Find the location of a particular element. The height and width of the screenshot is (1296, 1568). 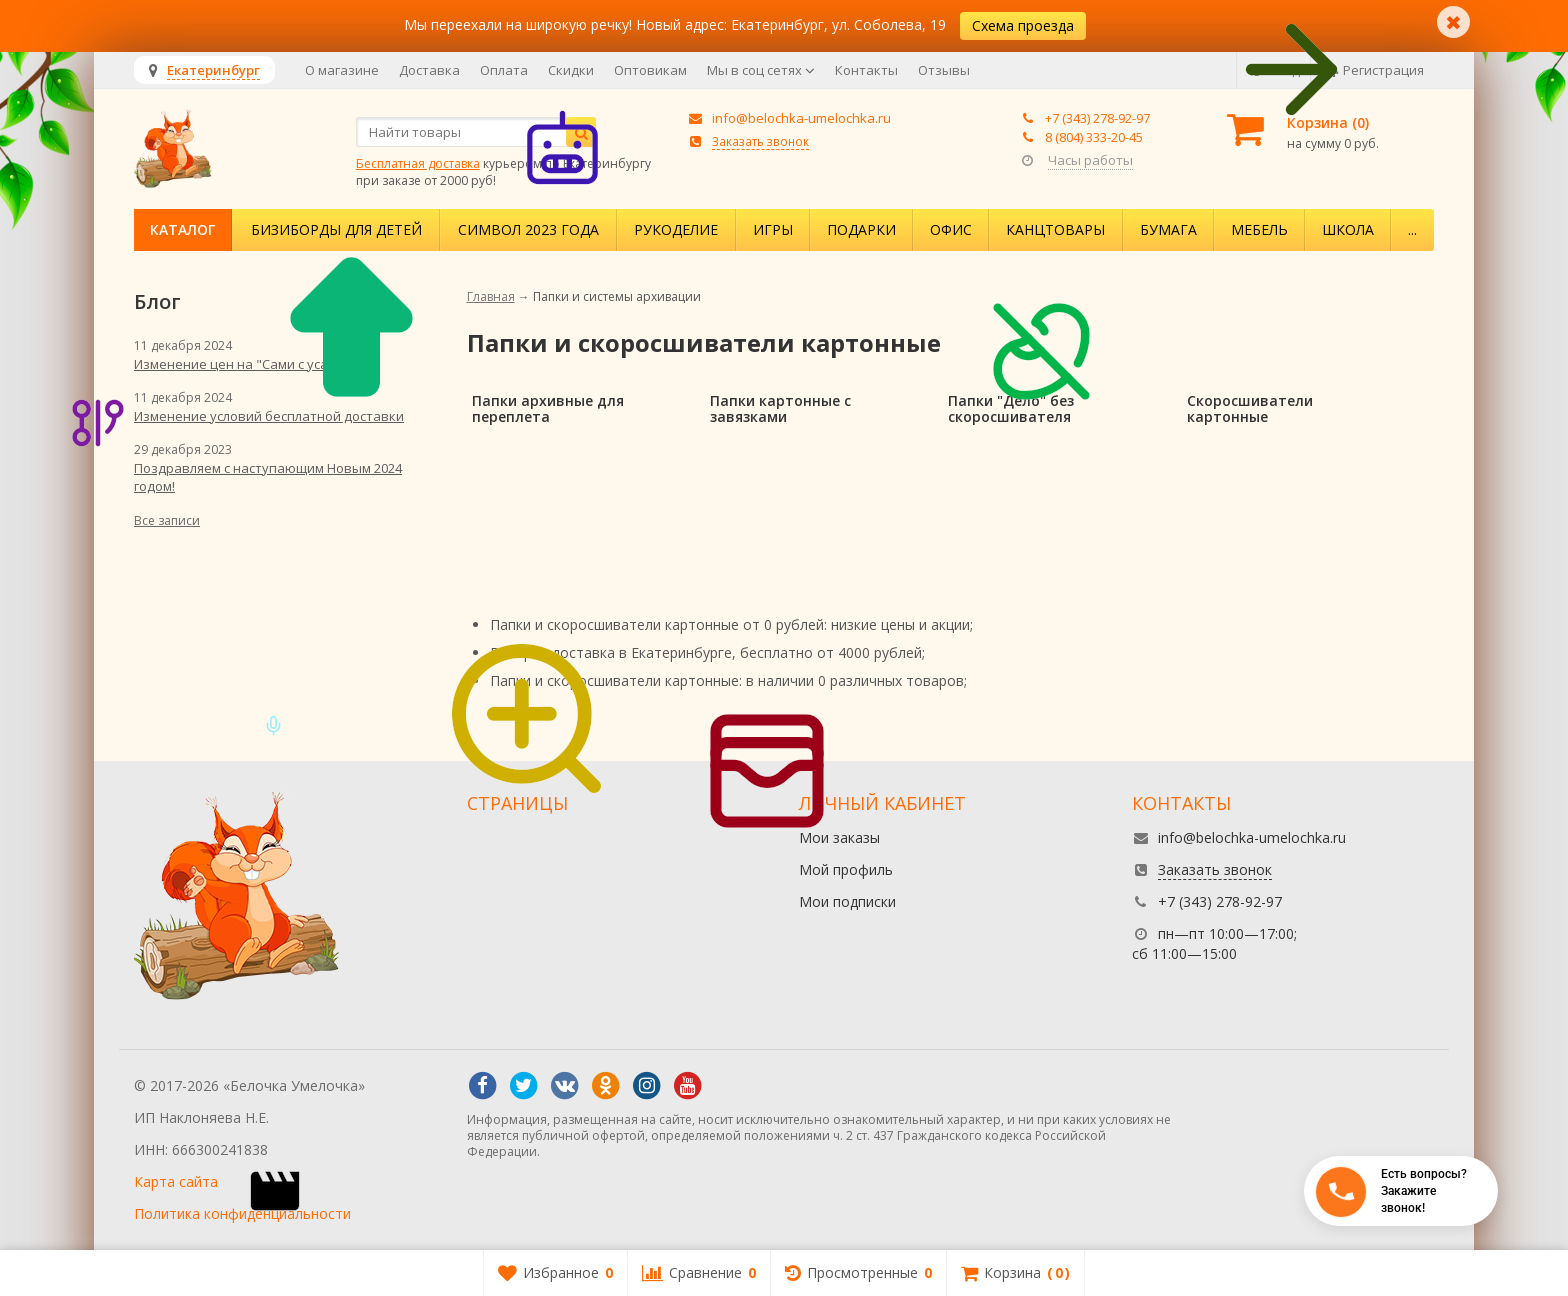

navigate to the next item or screen is located at coordinates (1291, 69).